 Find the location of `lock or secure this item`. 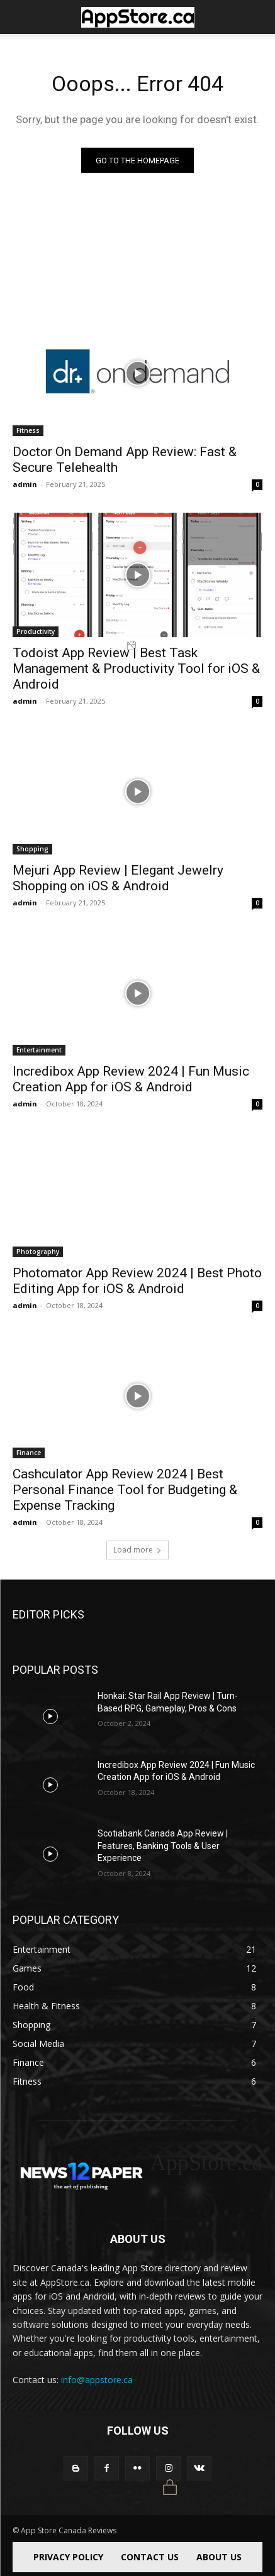

lock or secure this item is located at coordinates (170, 2488).